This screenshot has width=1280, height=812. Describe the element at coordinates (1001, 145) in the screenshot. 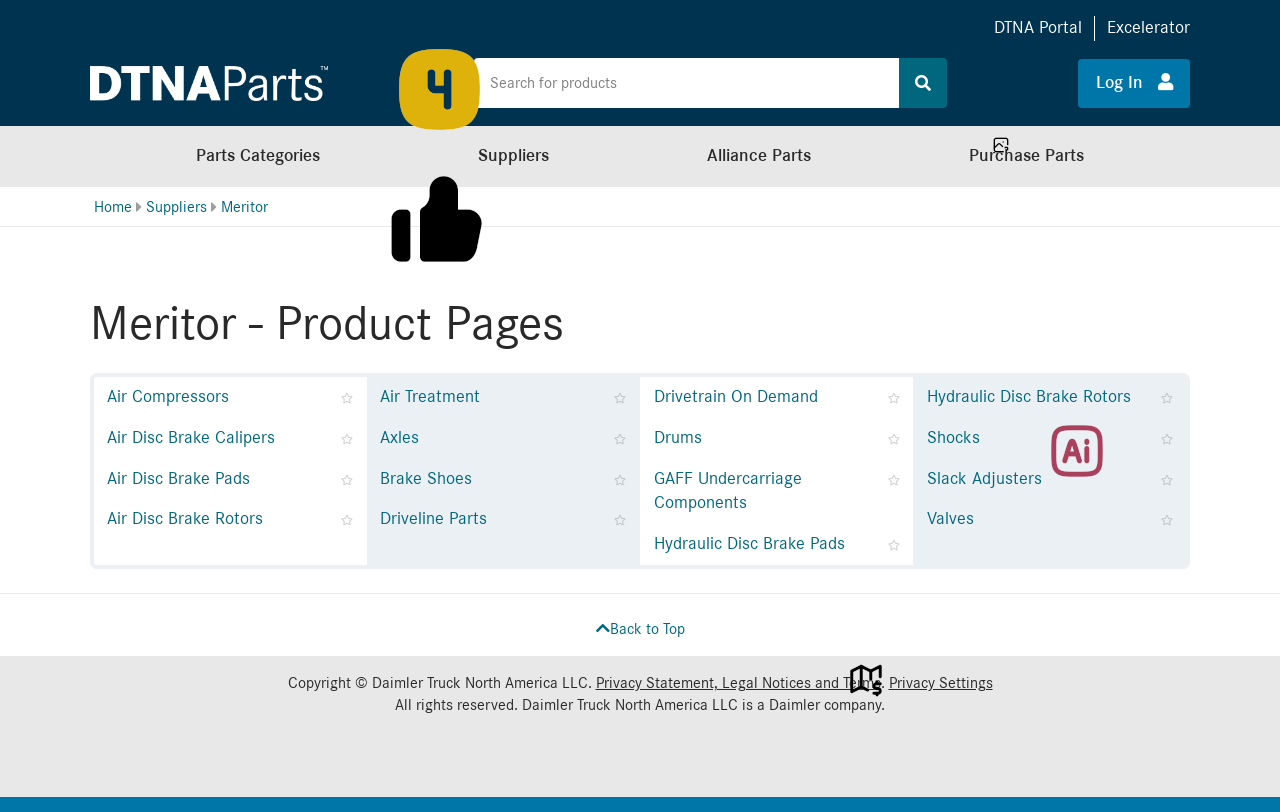

I see `unknown or missing image` at that location.